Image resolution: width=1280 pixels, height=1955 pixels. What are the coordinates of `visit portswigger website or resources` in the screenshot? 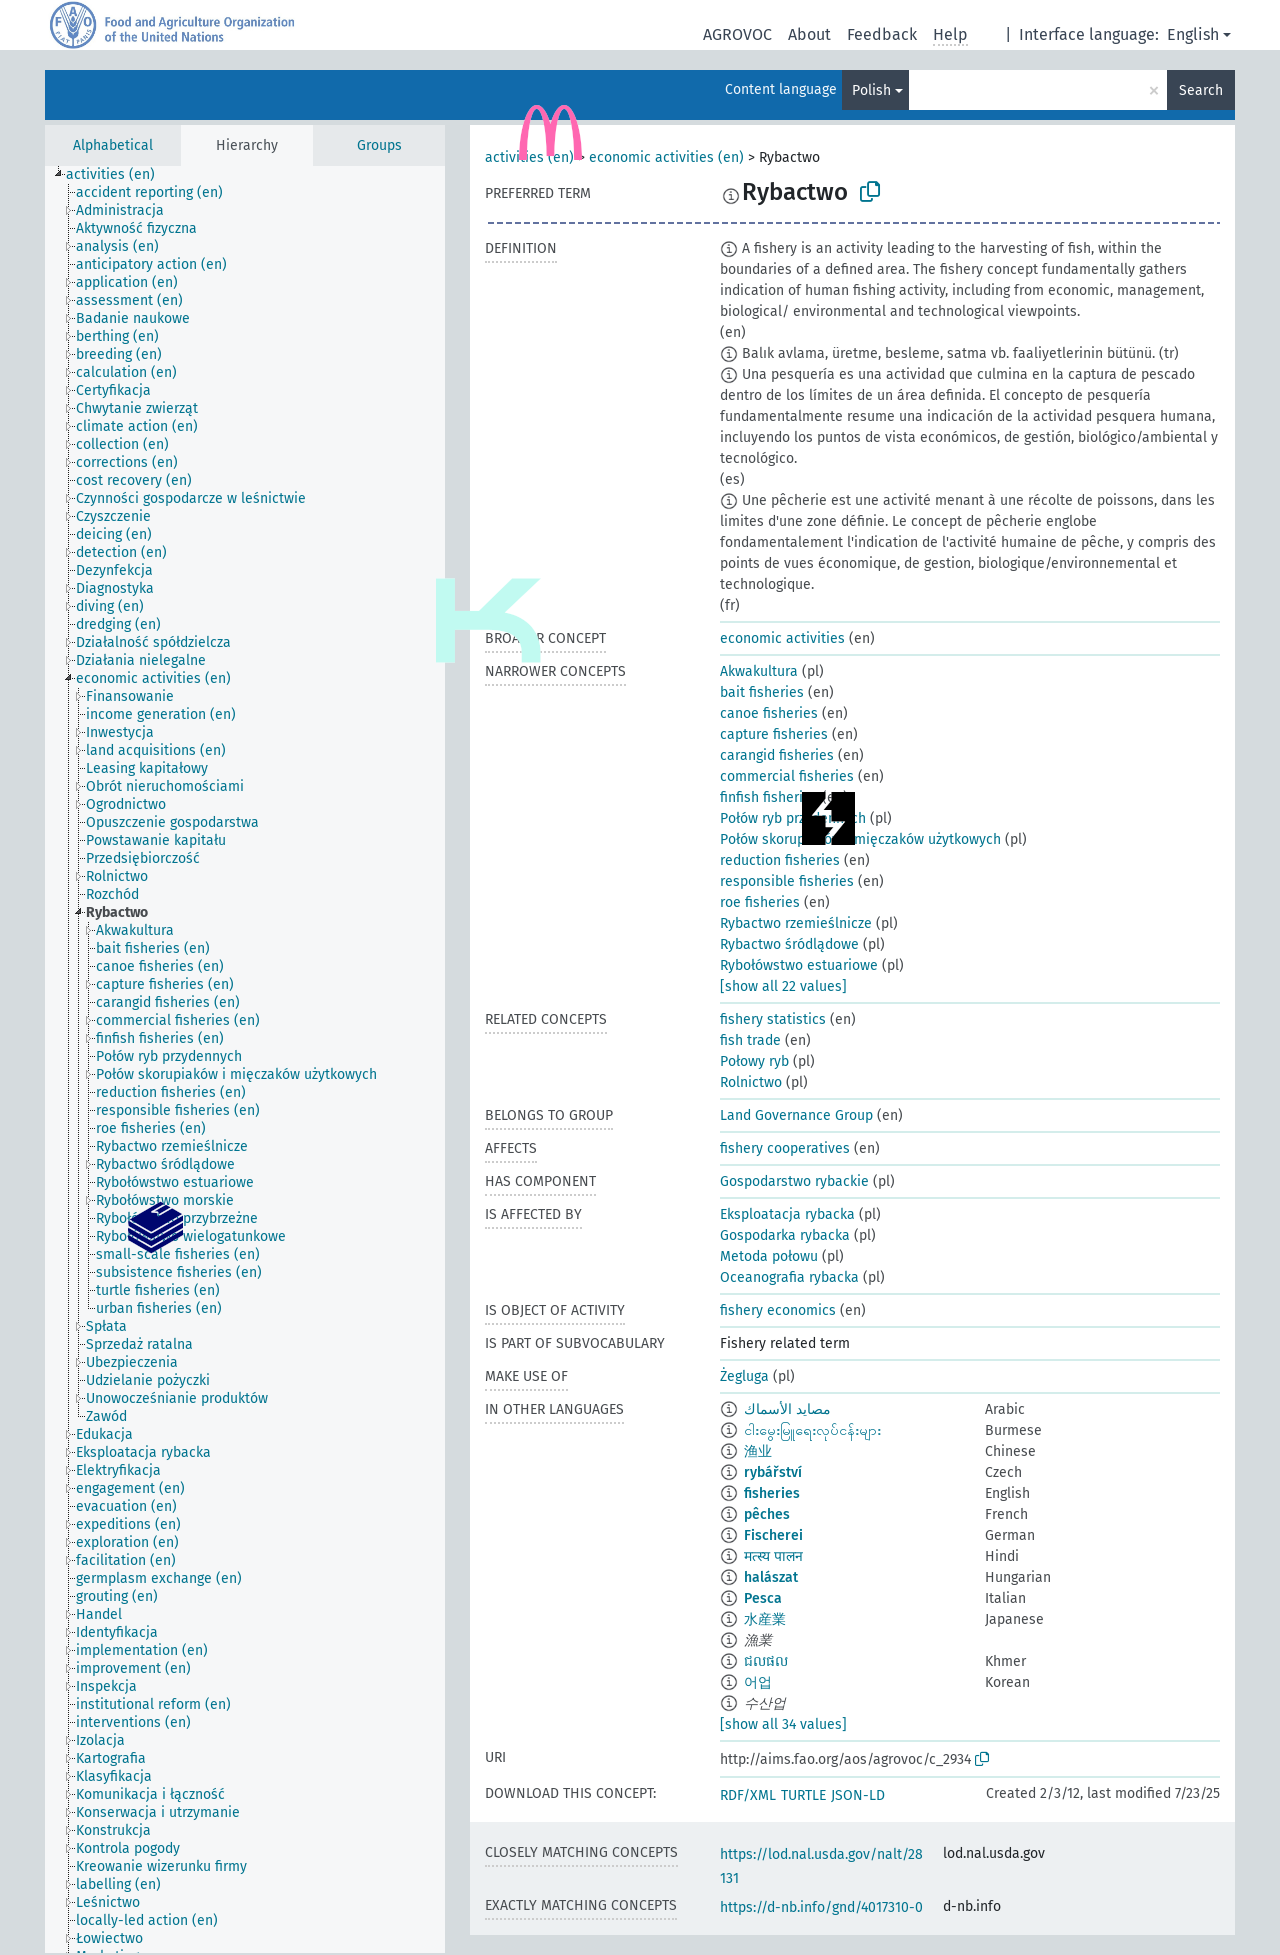 It's located at (828, 818).